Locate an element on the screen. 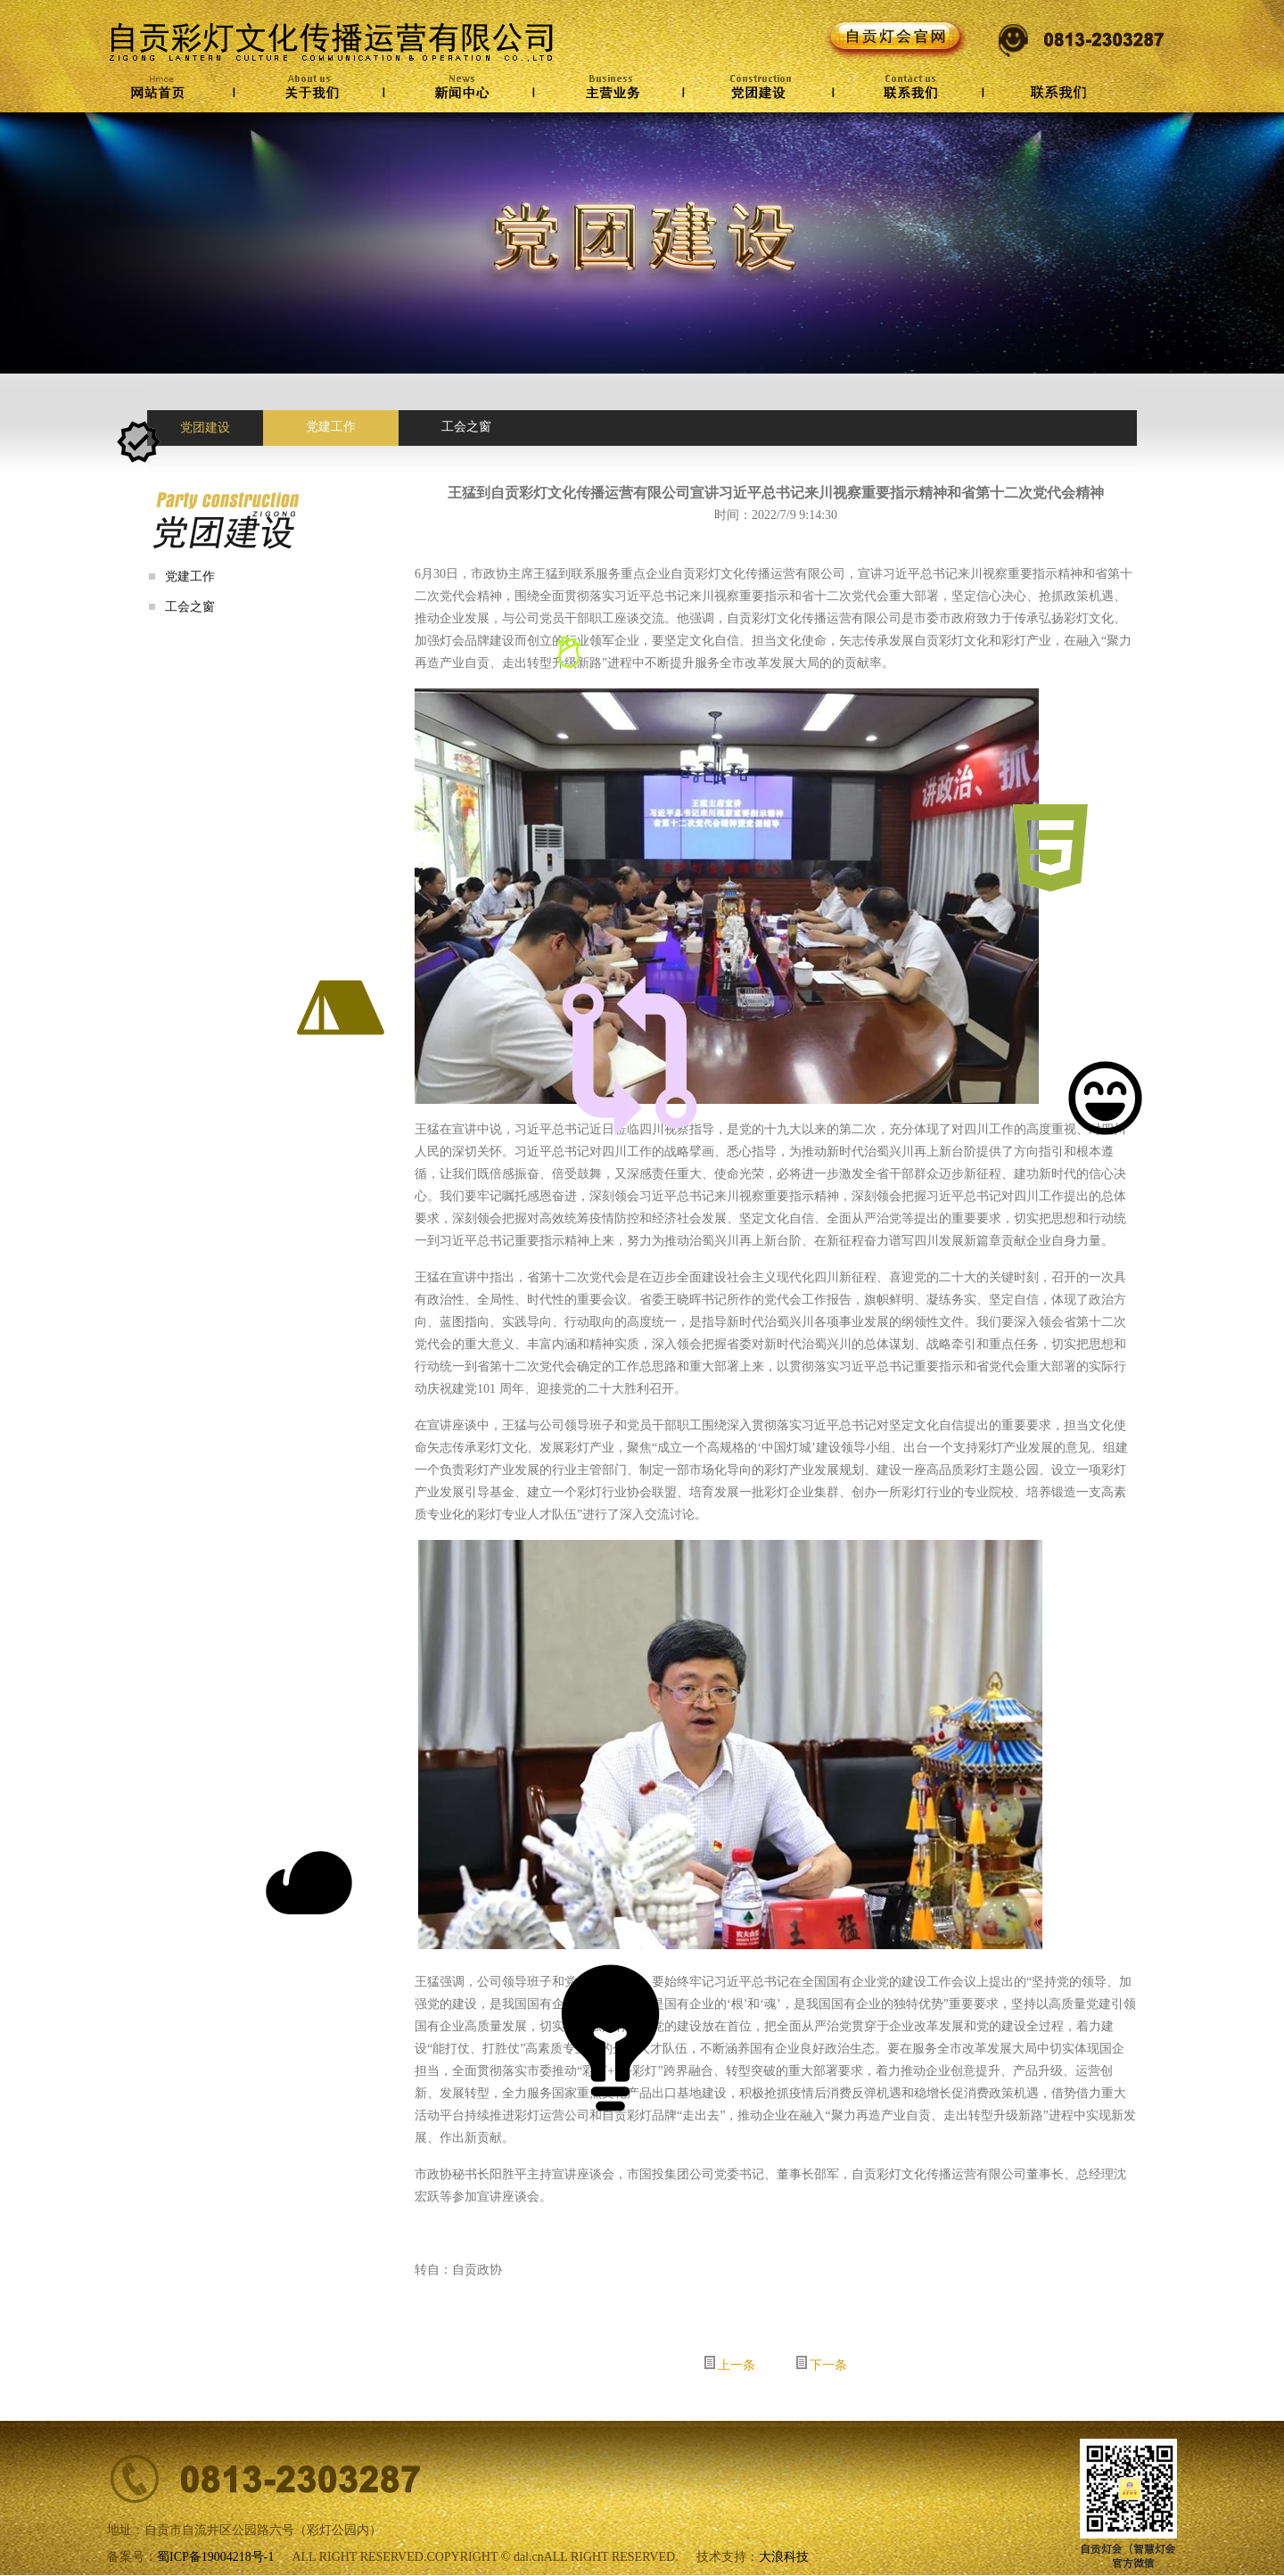 Image resolution: width=1284 pixels, height=2576 pixels. indicates HTML5 technology or web development is located at coordinates (1050, 848).